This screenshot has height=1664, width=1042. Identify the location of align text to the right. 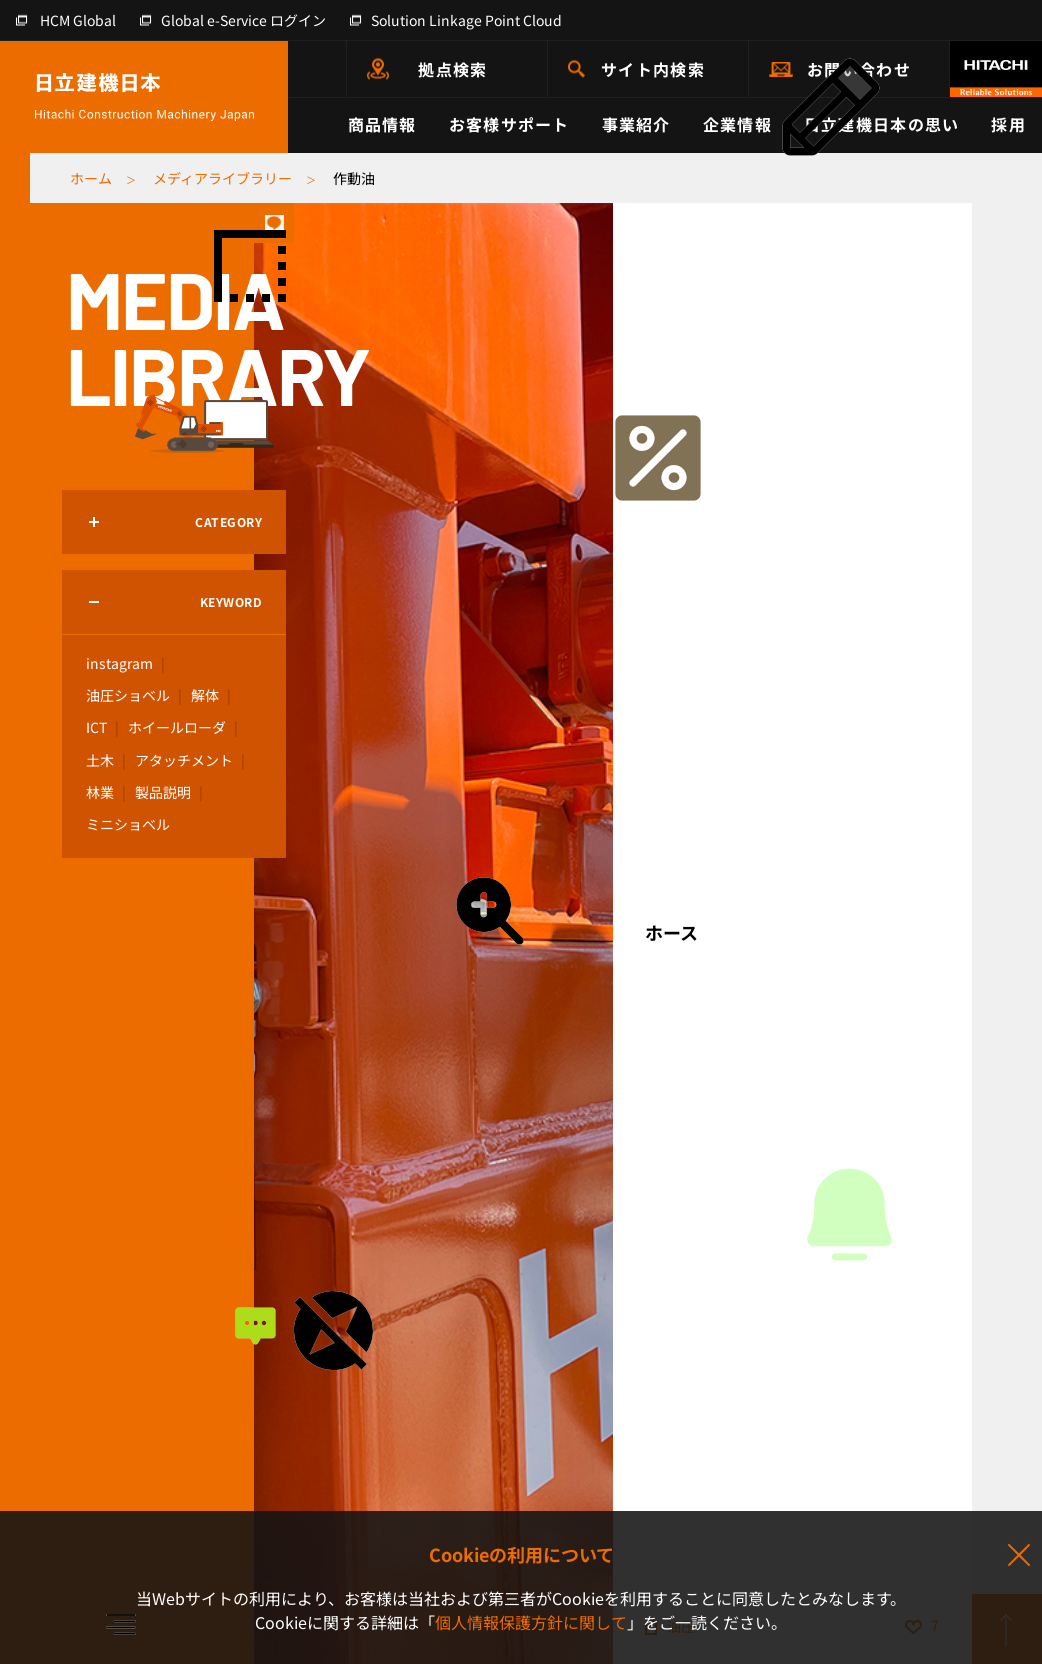
(121, 1625).